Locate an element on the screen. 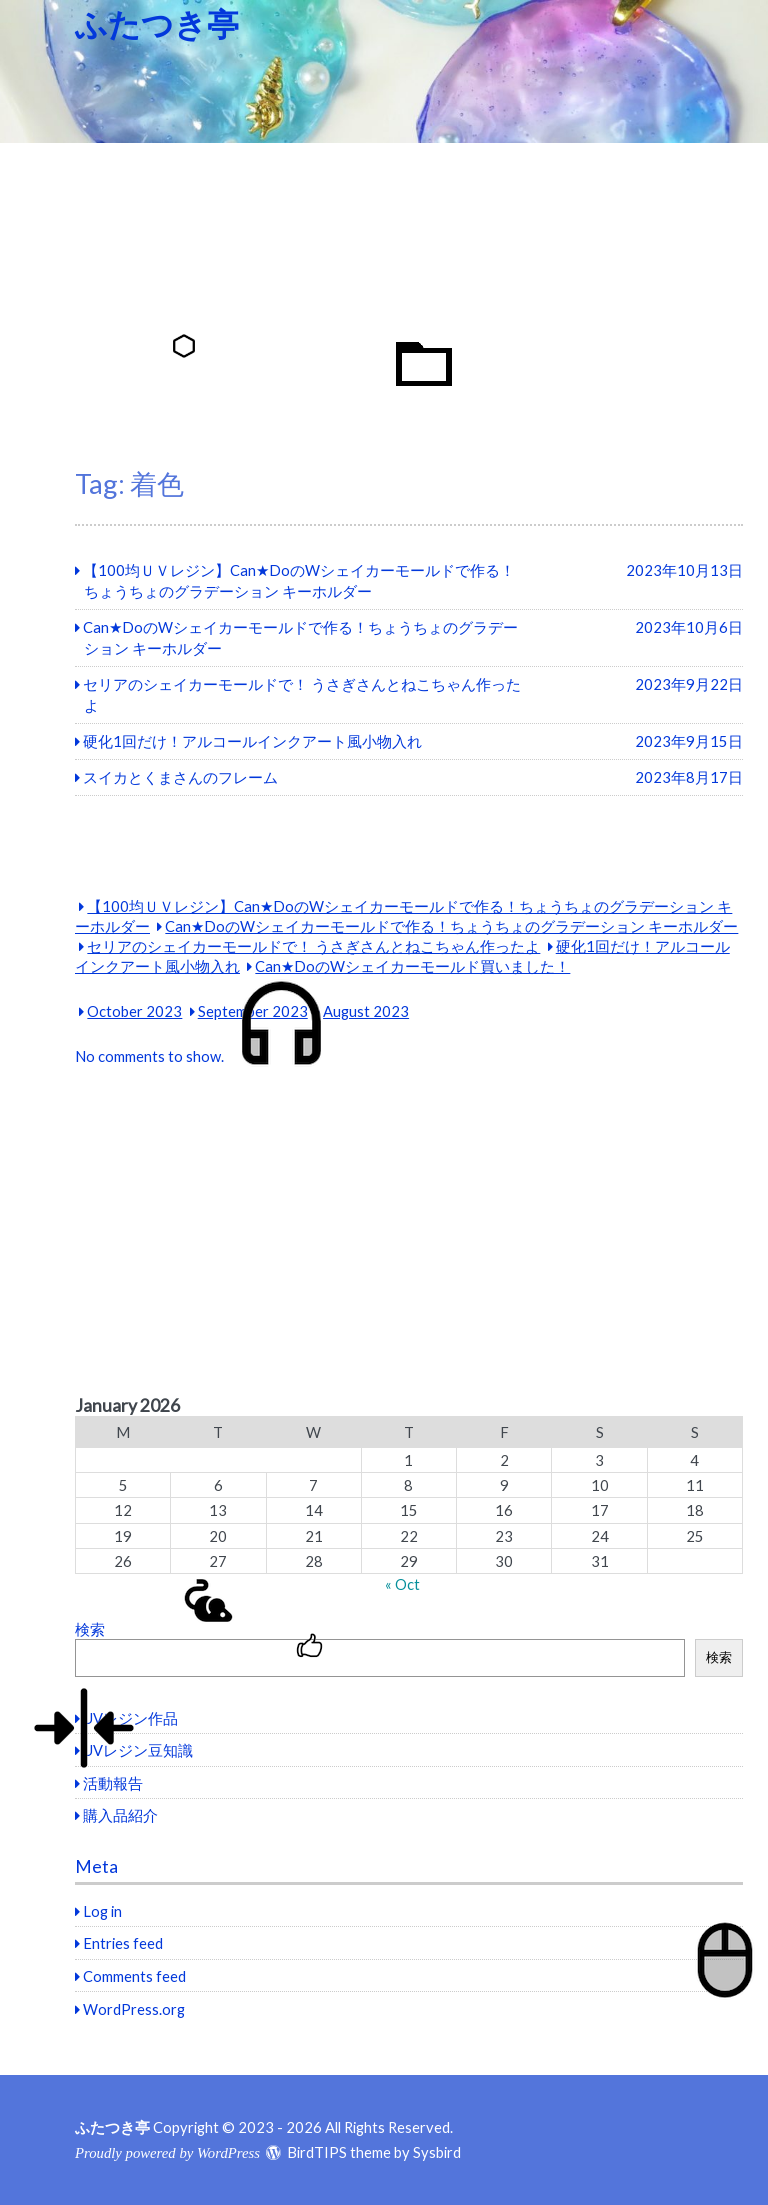  open folder to view contents is located at coordinates (424, 364).